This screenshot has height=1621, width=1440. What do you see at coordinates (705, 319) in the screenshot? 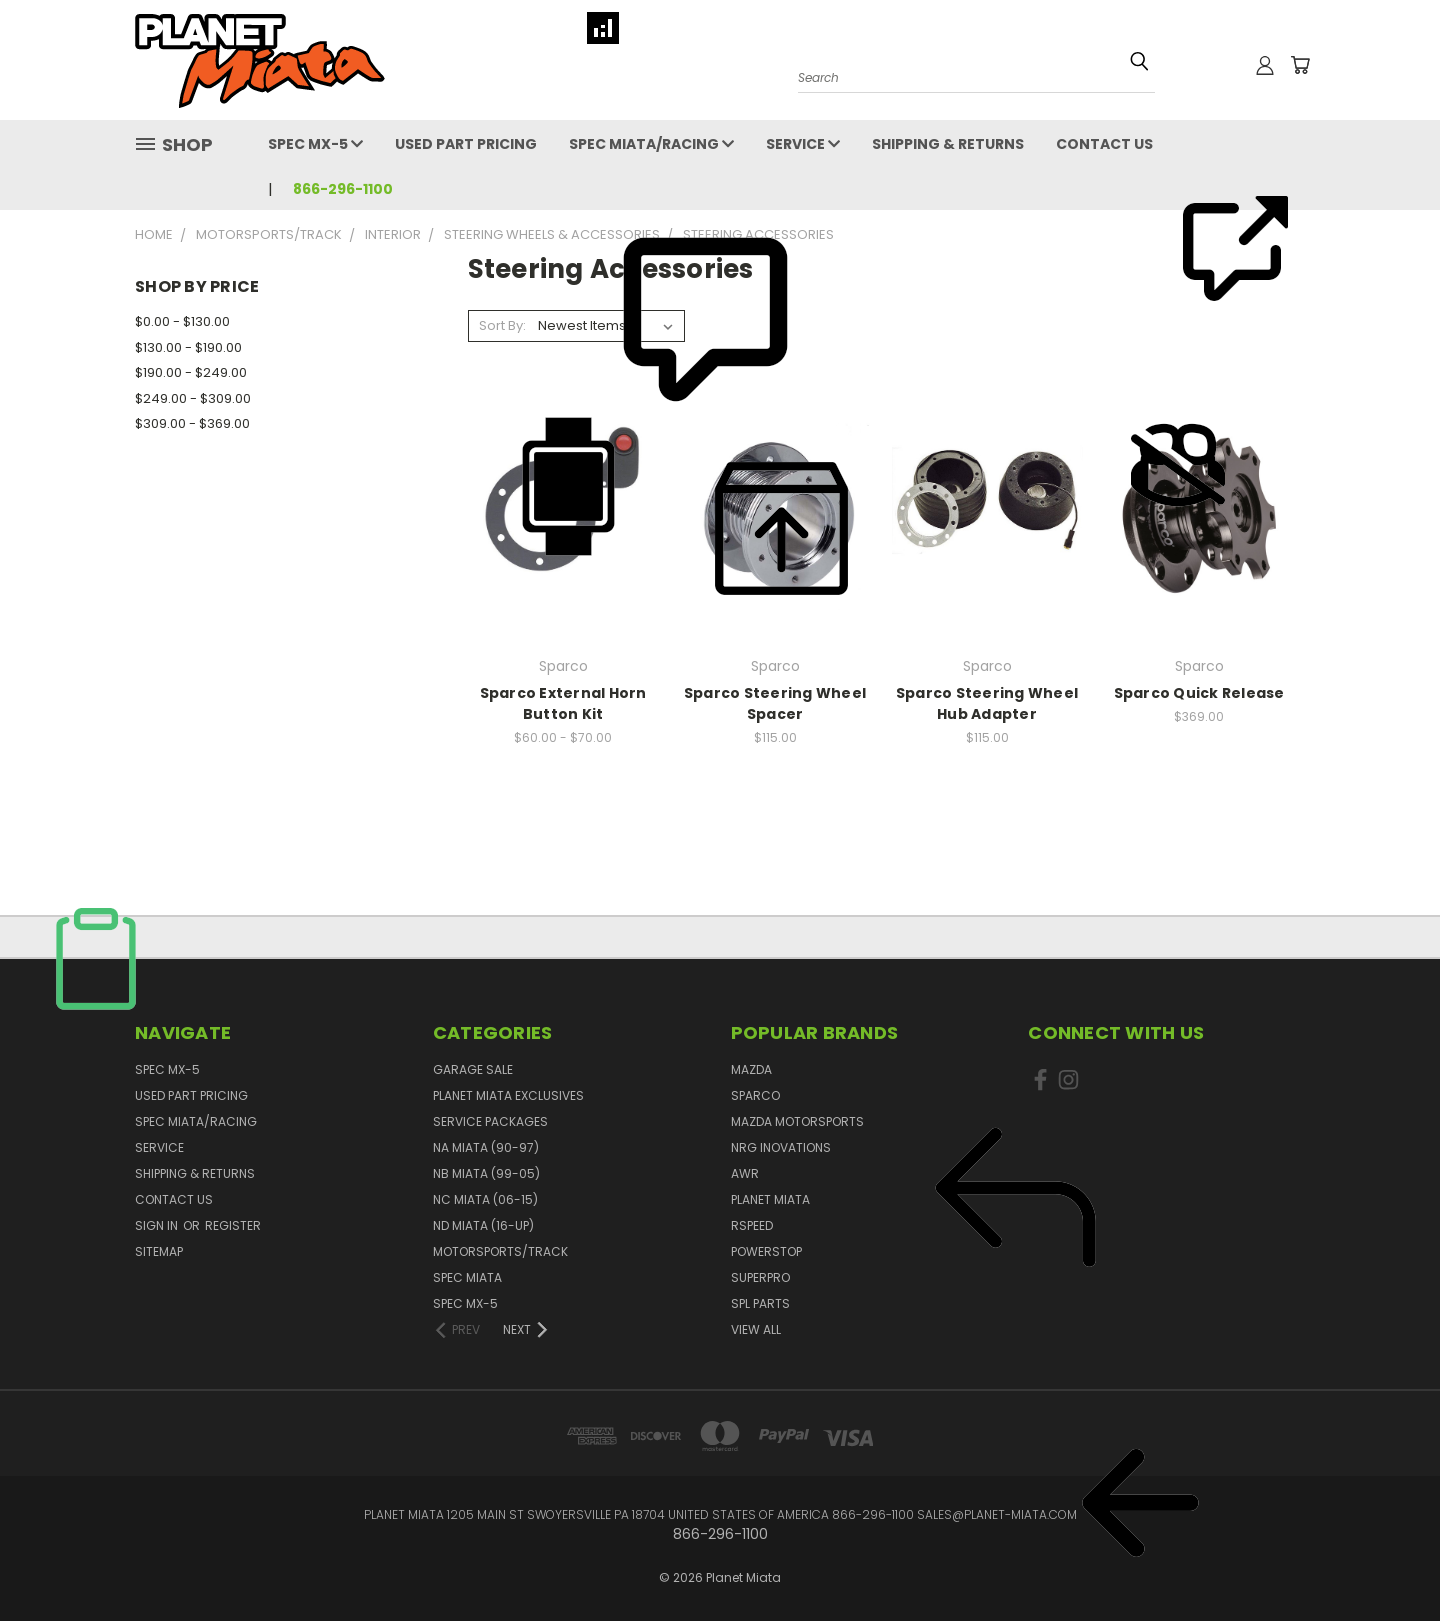
I see `open comments section` at bounding box center [705, 319].